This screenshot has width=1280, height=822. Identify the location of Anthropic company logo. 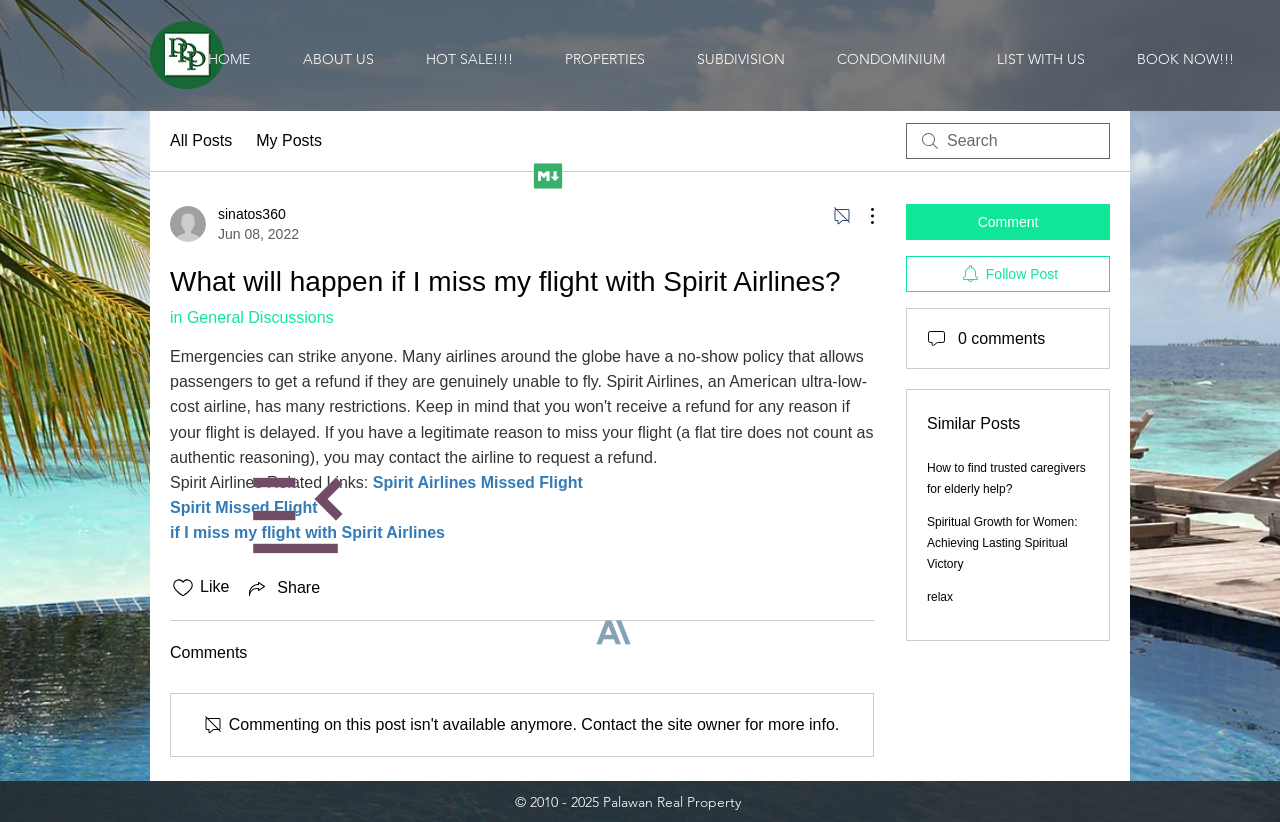
(613, 631).